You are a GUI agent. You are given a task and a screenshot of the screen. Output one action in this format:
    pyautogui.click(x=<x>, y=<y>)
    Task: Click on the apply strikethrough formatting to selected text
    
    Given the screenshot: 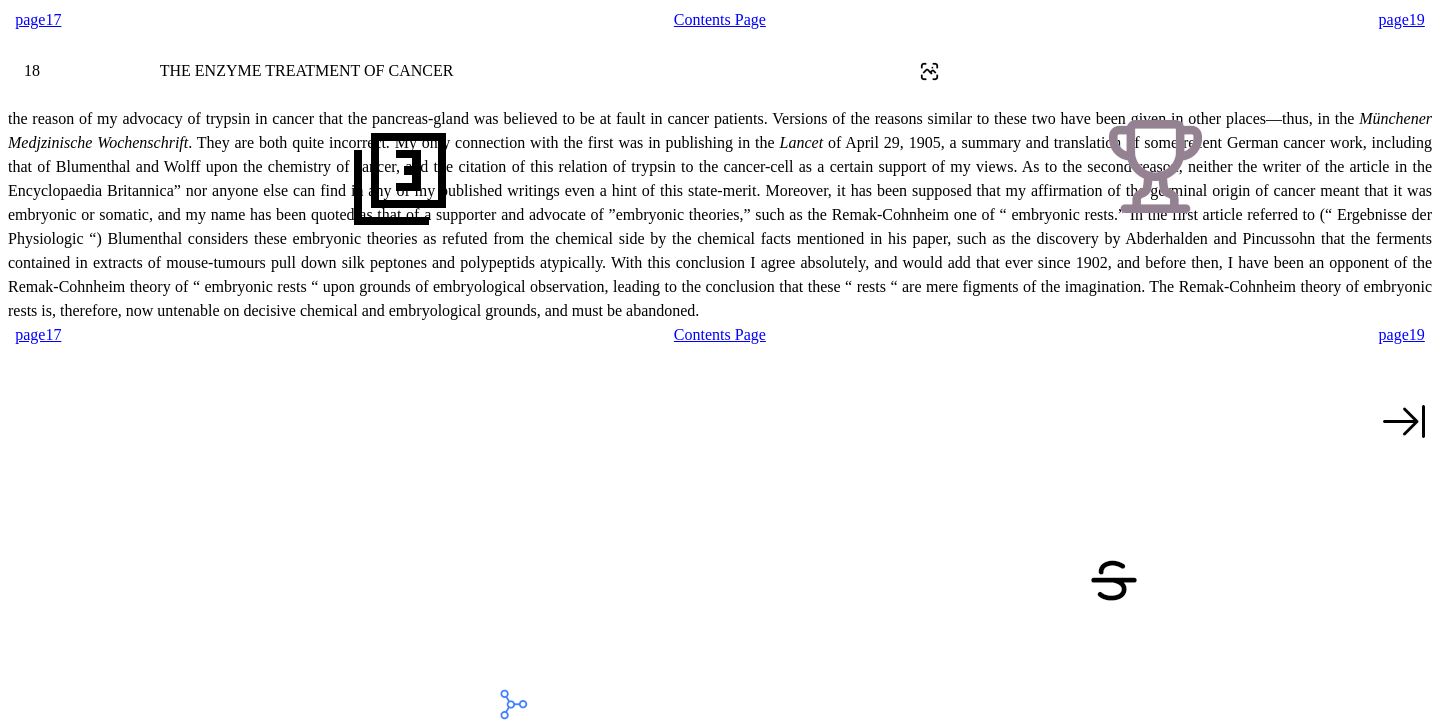 What is the action you would take?
    pyautogui.click(x=1114, y=581)
    